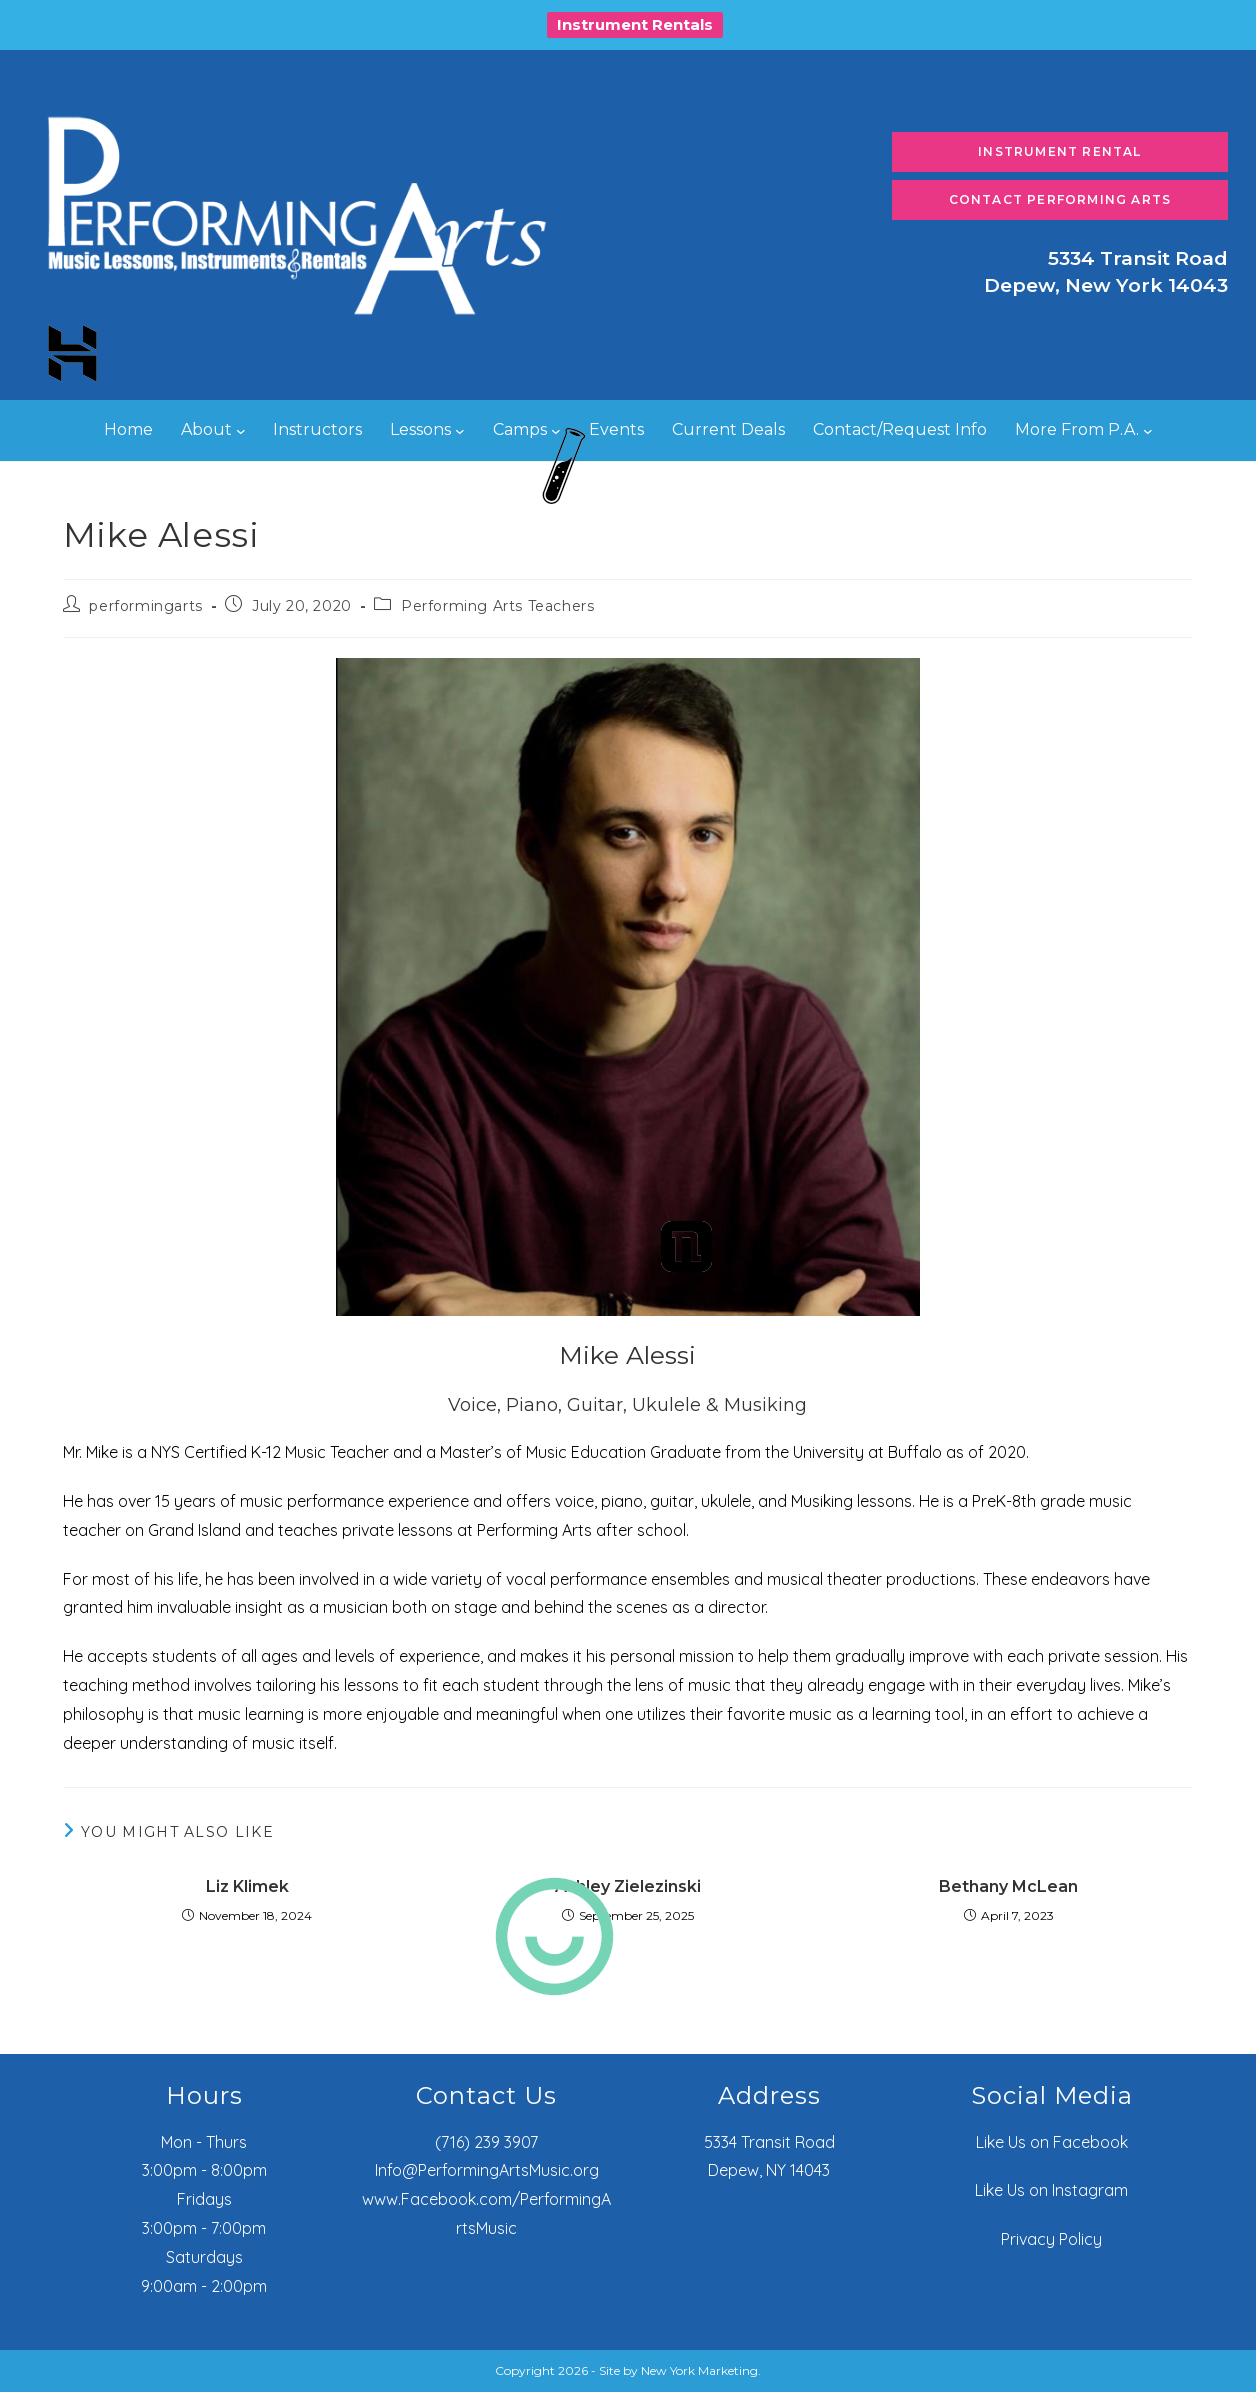 Image resolution: width=1256 pixels, height=2392 pixels. Describe the element at coordinates (564, 466) in the screenshot. I see `jekyll static site generator logo` at that location.